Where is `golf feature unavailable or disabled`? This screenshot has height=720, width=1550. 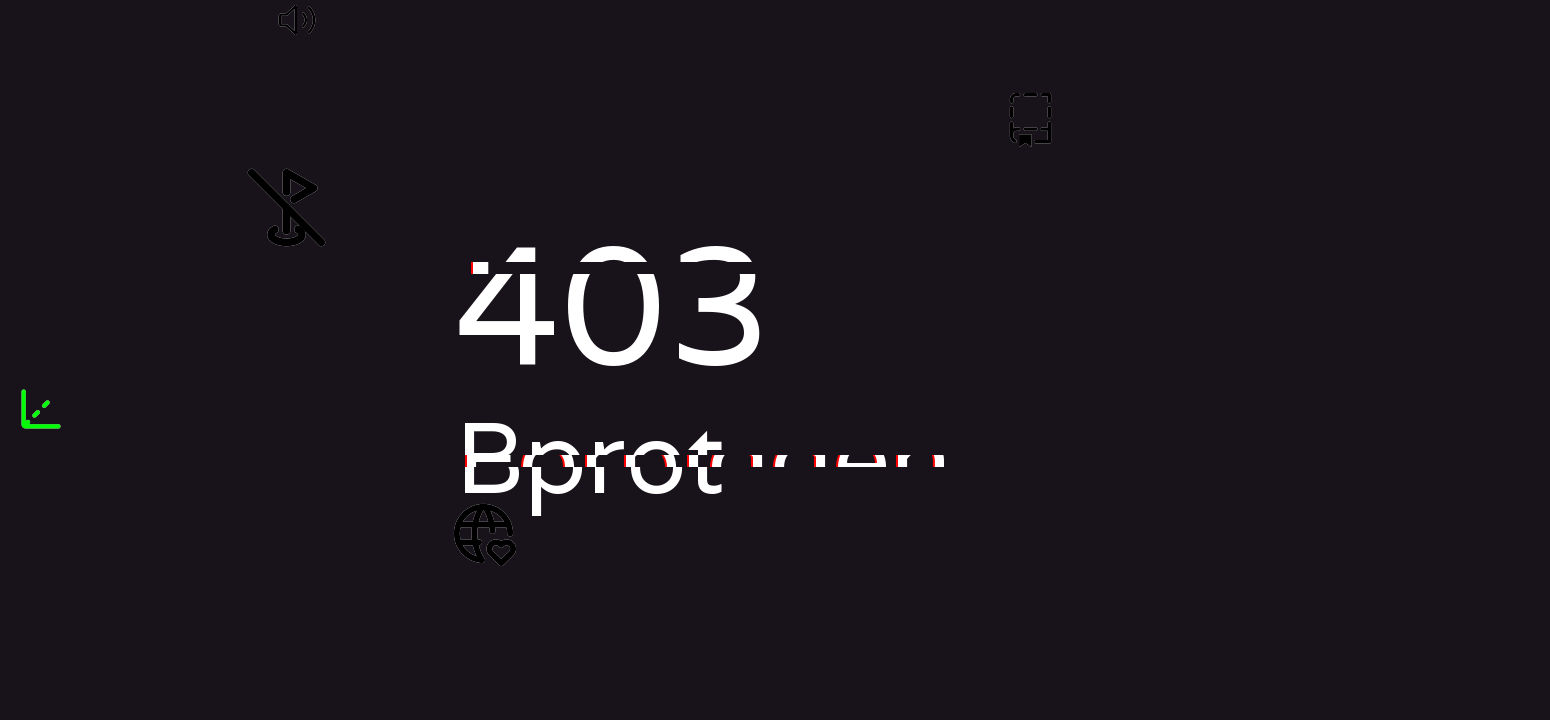 golf feature unavailable or disabled is located at coordinates (286, 207).